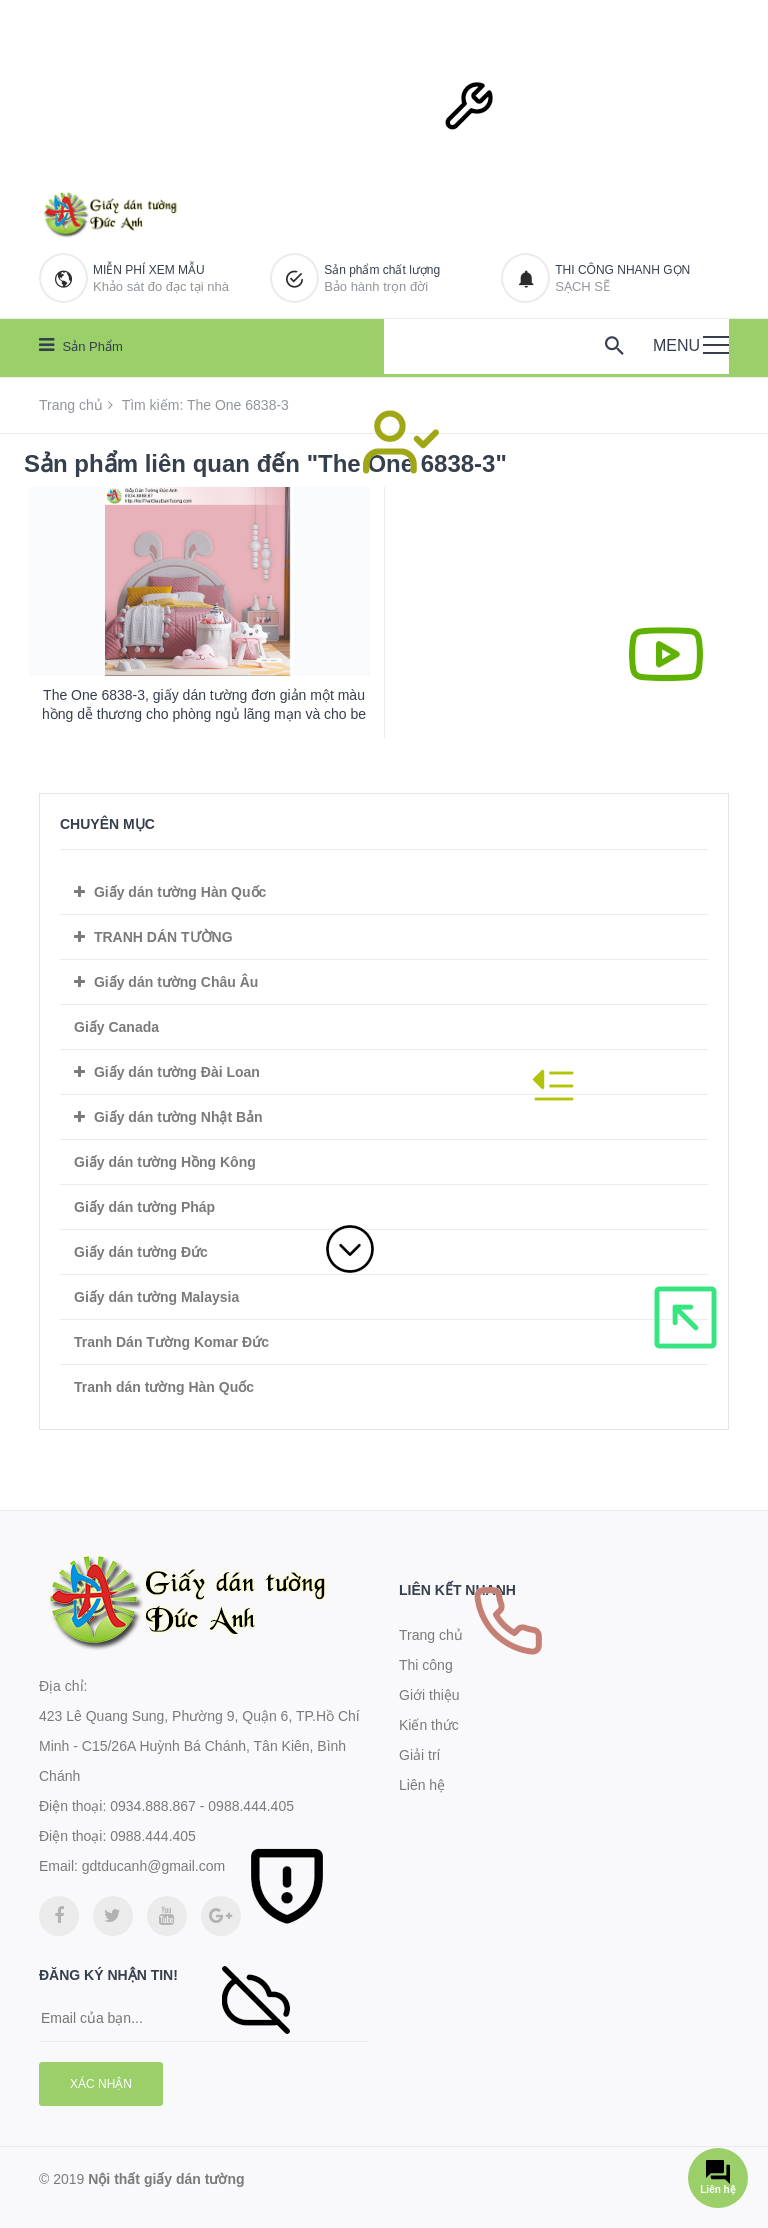  What do you see at coordinates (468, 107) in the screenshot?
I see `access settings or configuration options` at bounding box center [468, 107].